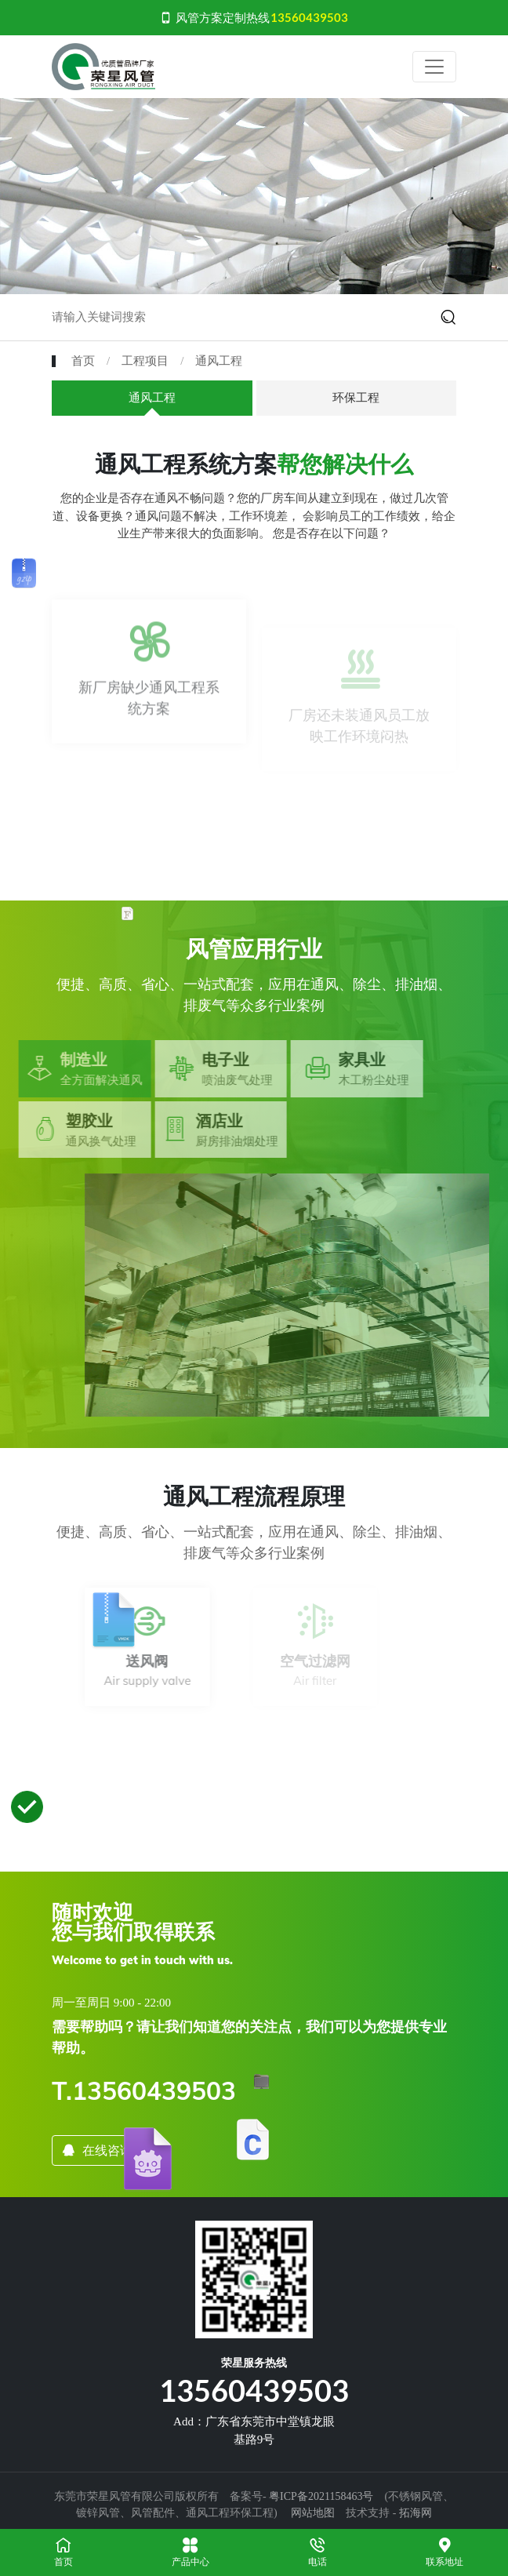 This screenshot has width=508, height=2576. Describe the element at coordinates (127, 913) in the screenshot. I see `a fortran source code file` at that location.